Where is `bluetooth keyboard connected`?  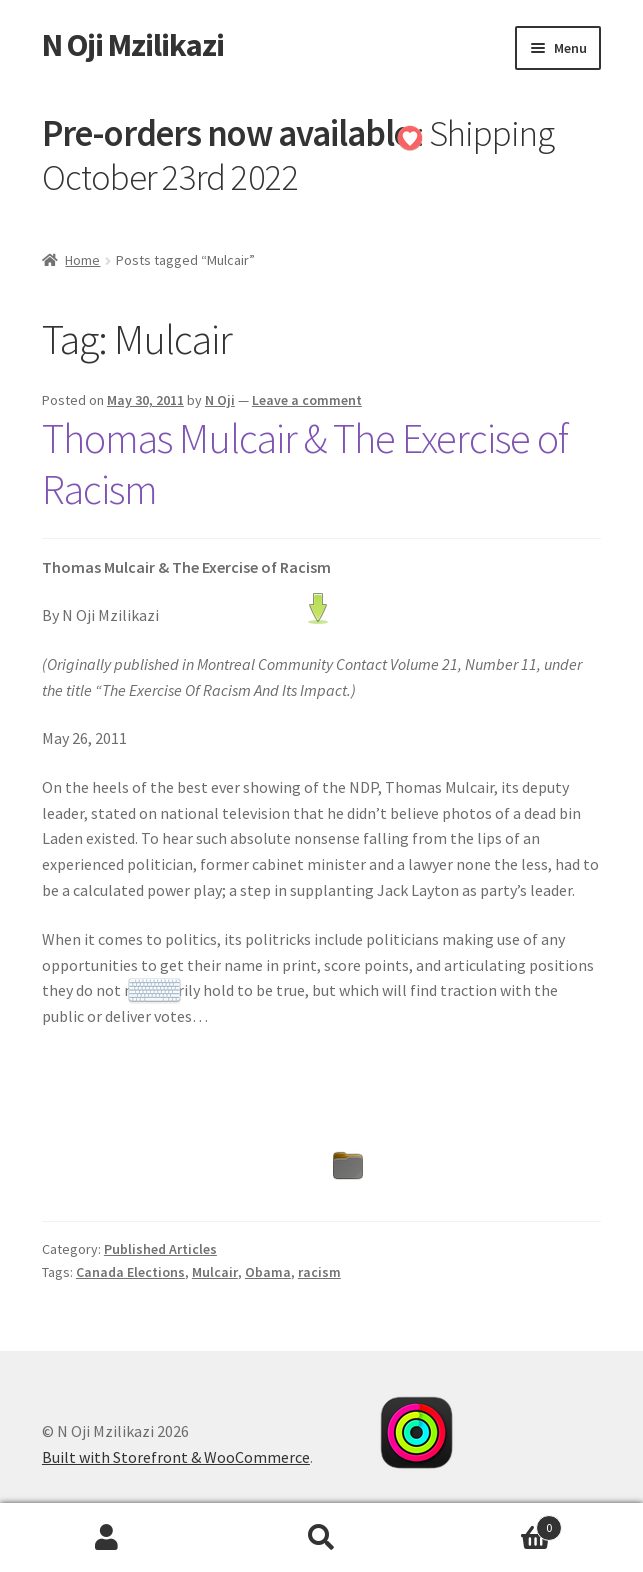
bluetooth keyboard connected is located at coordinates (154, 990).